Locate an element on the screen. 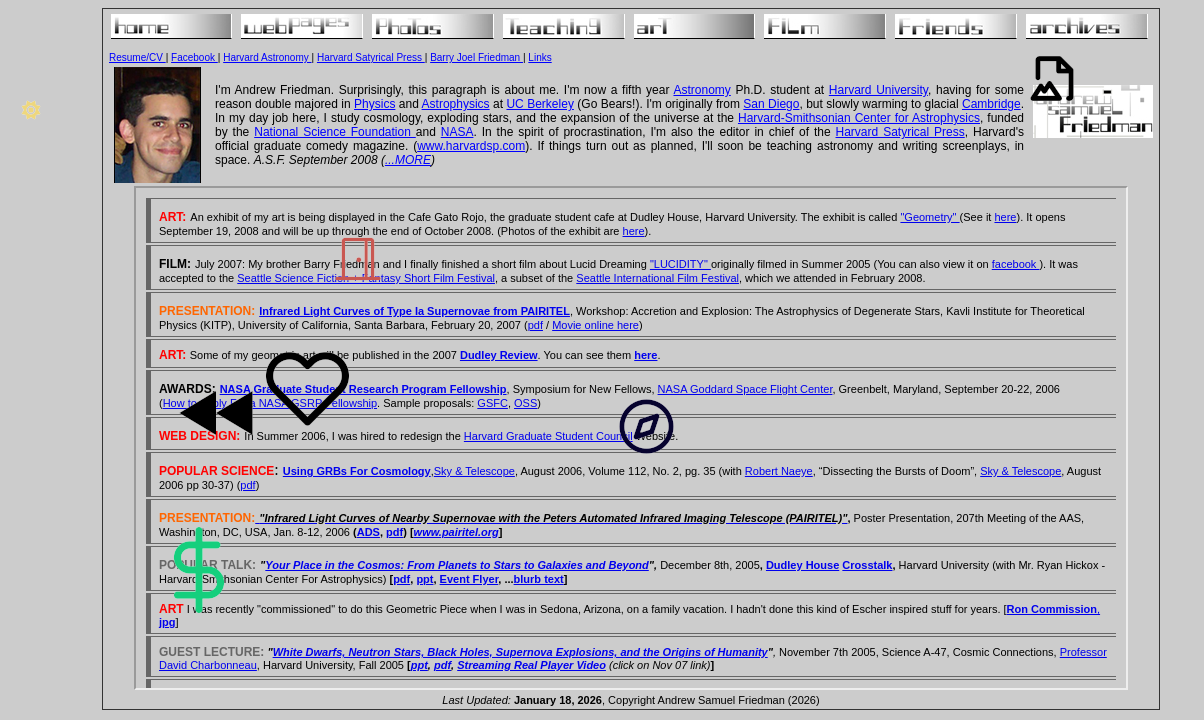  view image file is located at coordinates (1054, 78).